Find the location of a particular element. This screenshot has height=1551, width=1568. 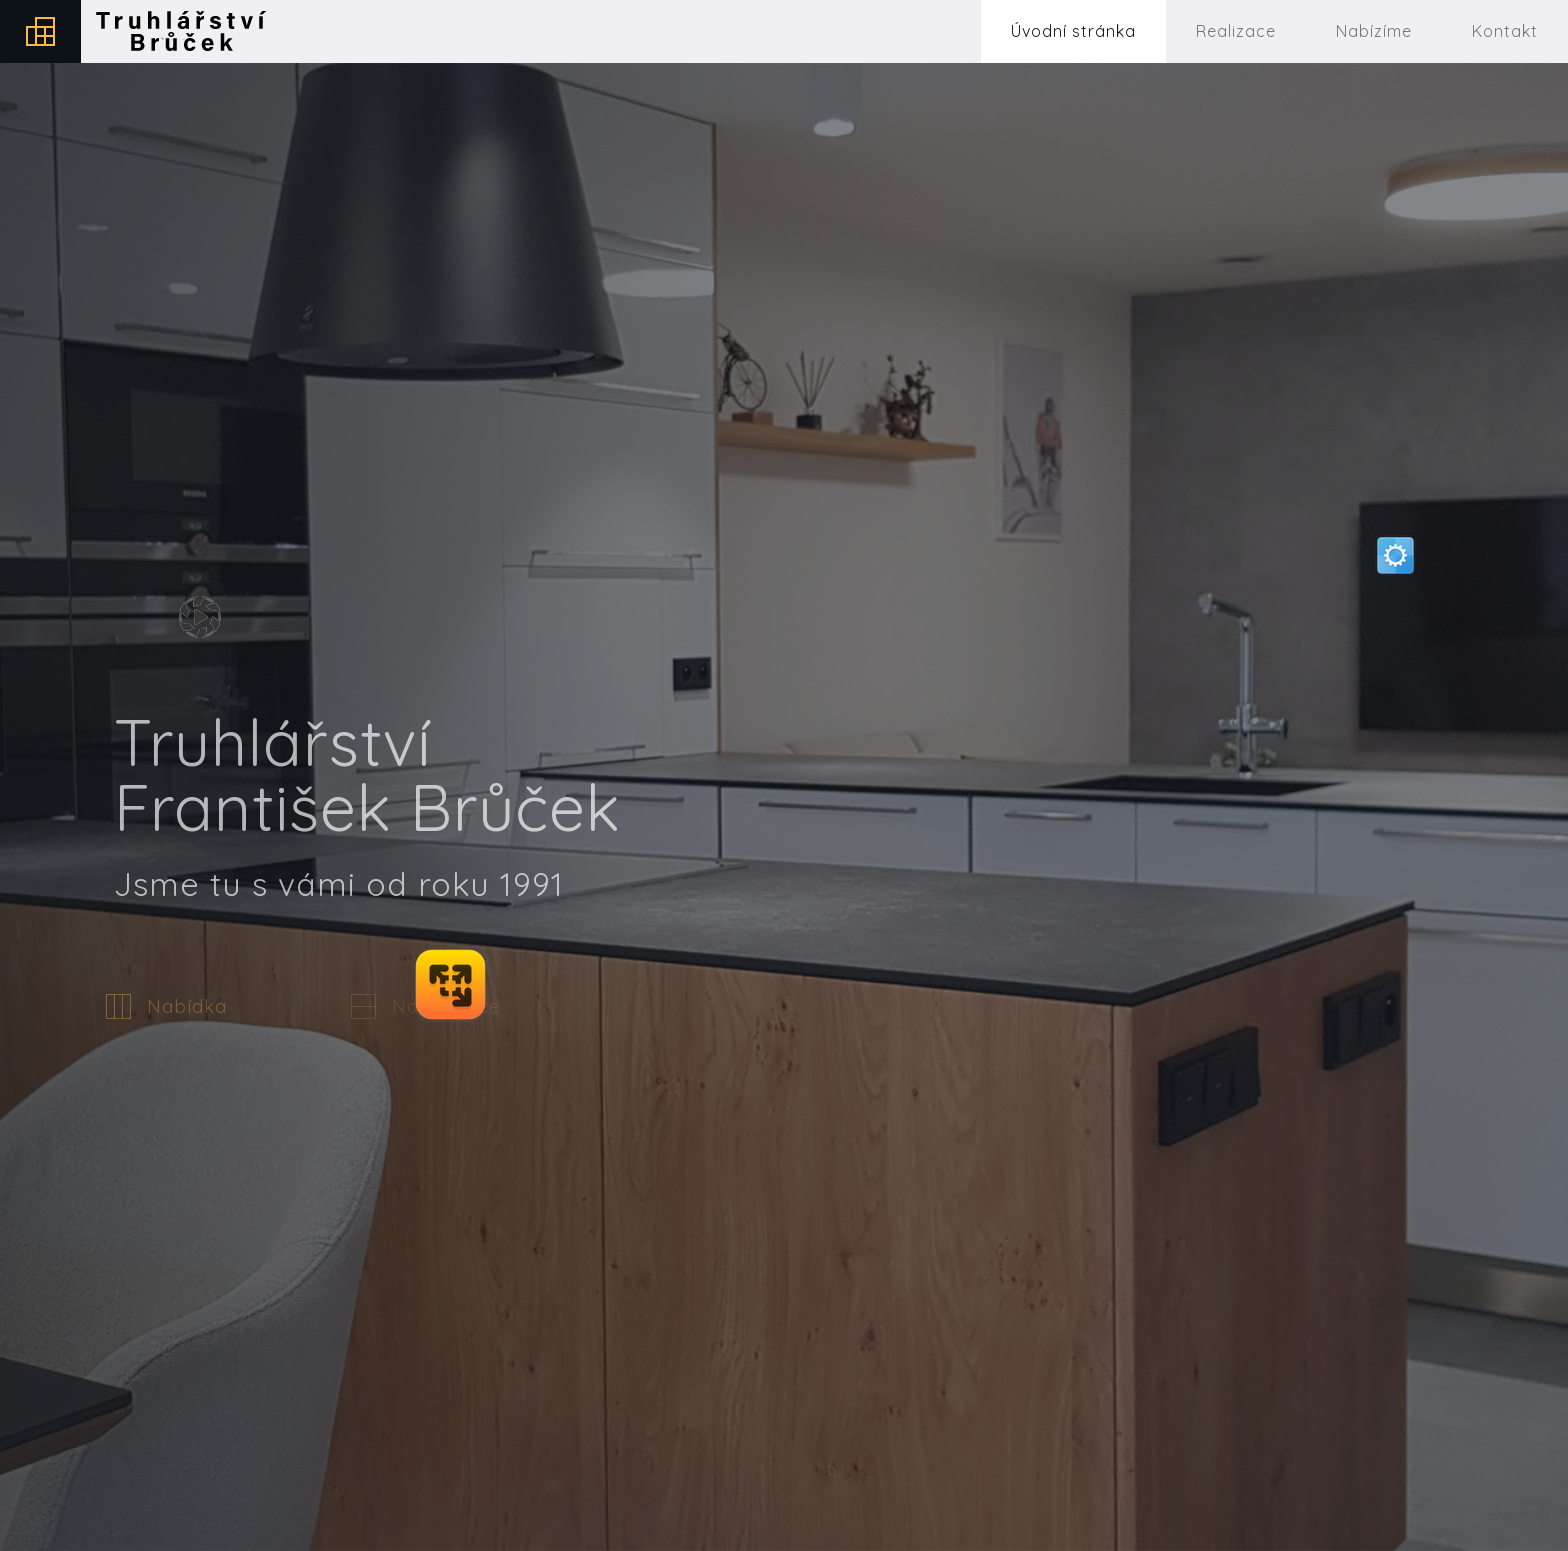

open lollypop music player is located at coordinates (200, 617).